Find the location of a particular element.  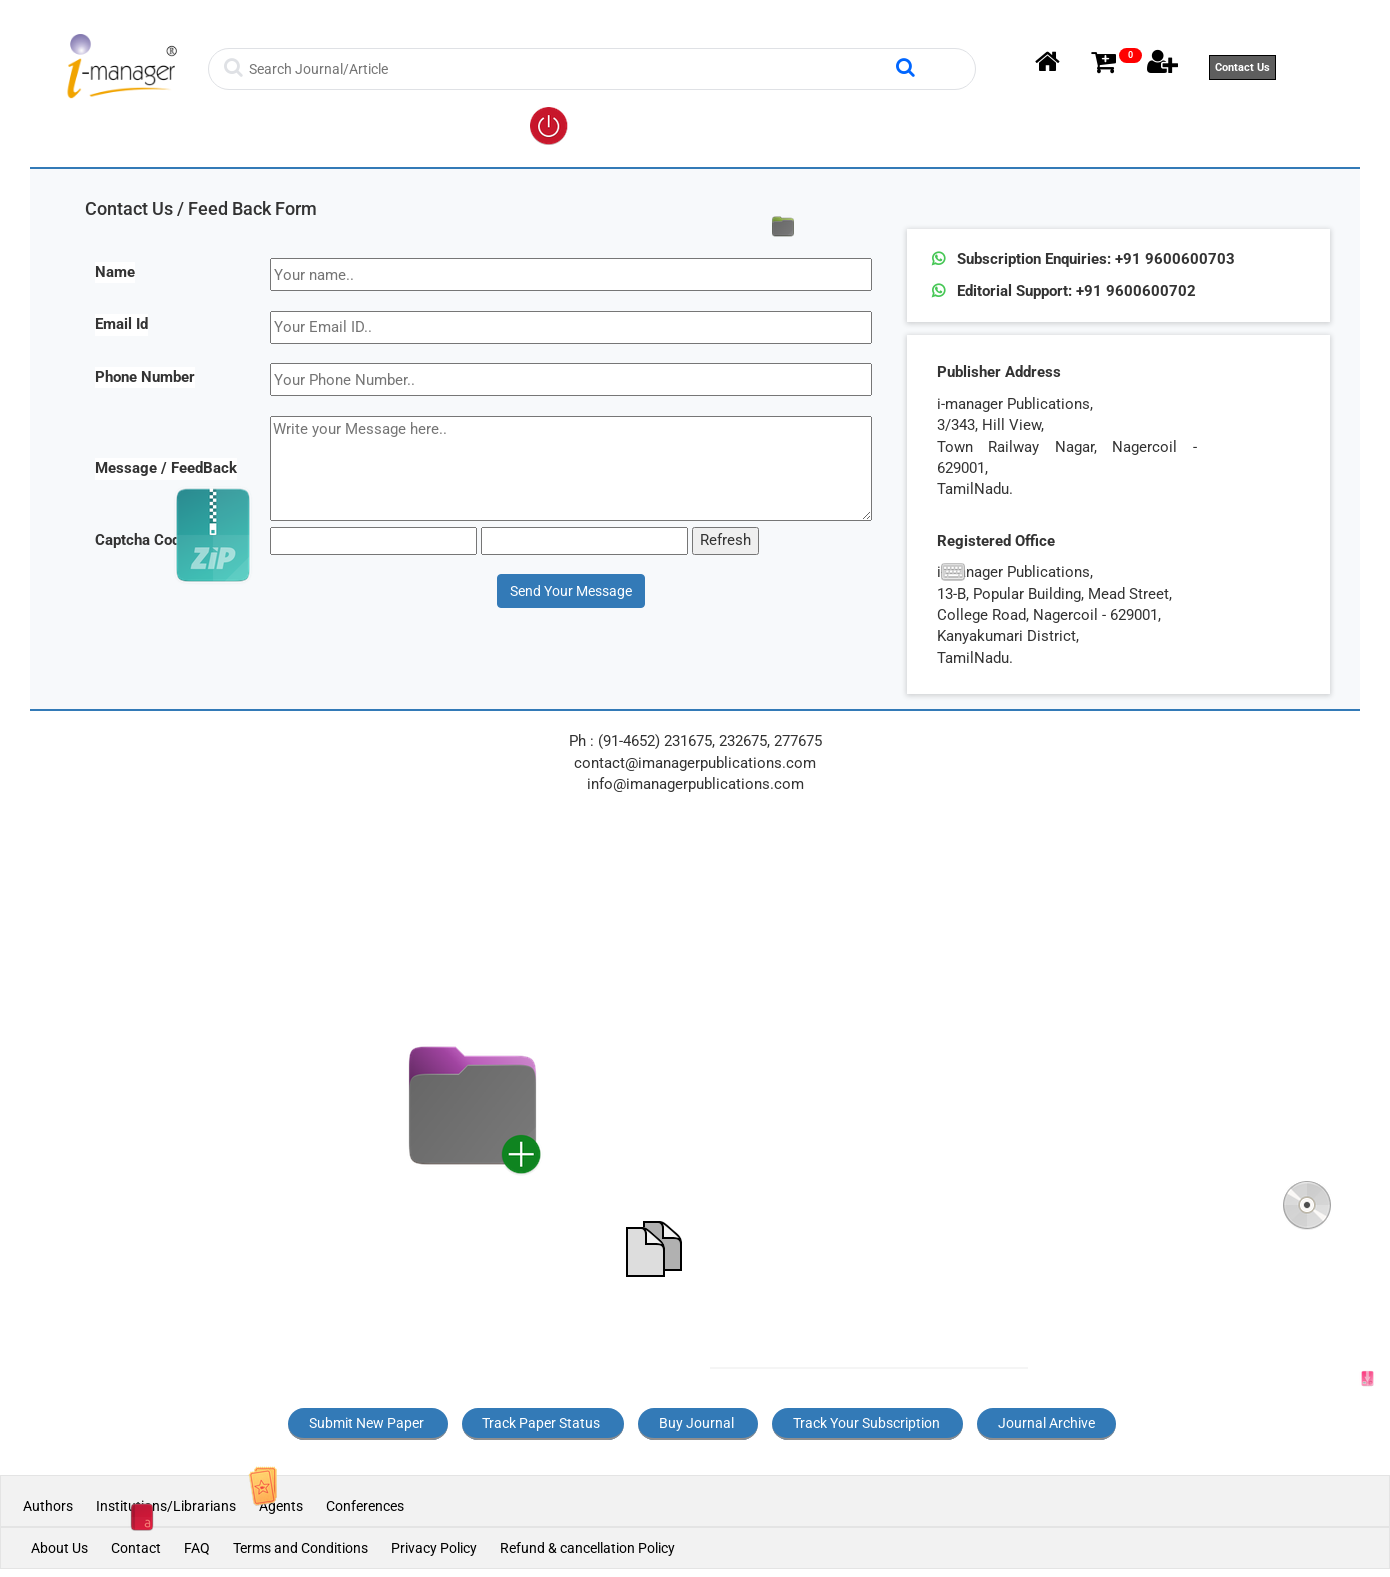

a compressed zip file is located at coordinates (213, 535).